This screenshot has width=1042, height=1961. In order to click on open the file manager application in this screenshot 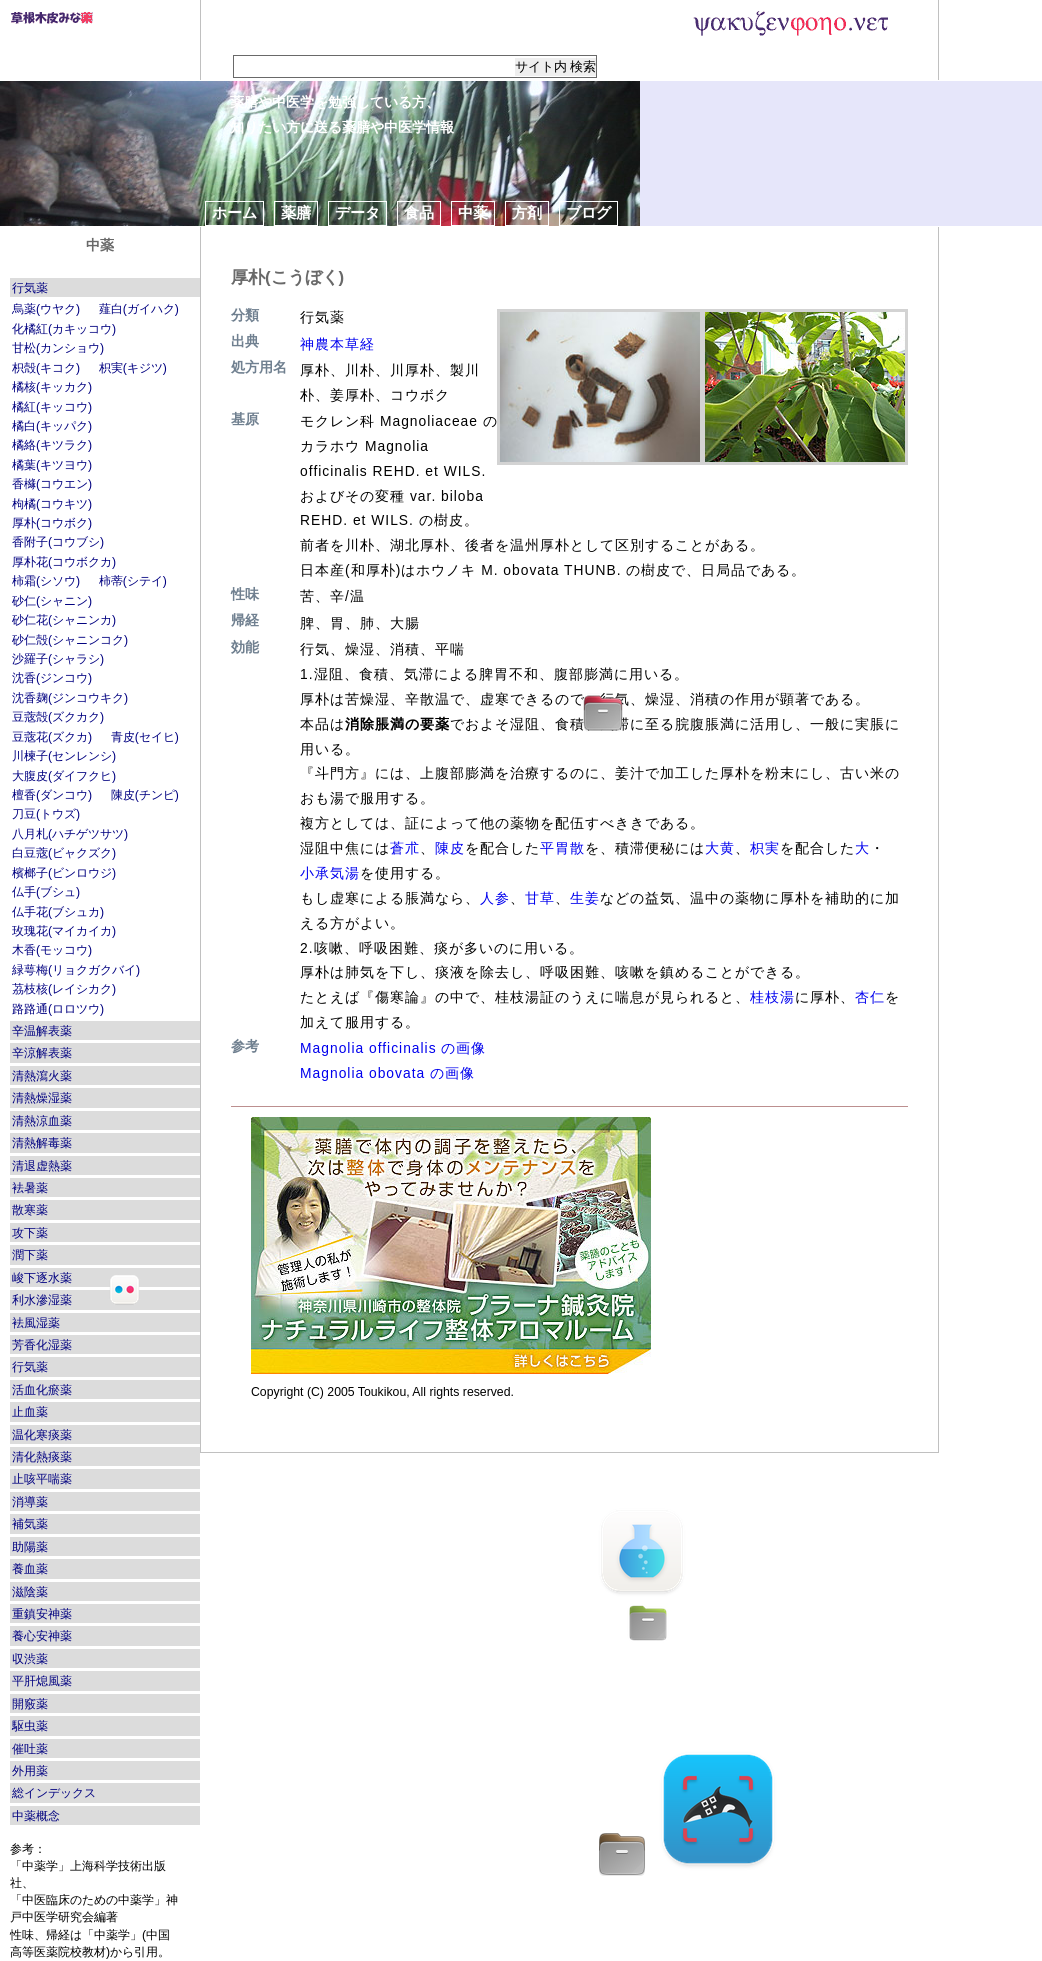, I will do `click(648, 1623)`.